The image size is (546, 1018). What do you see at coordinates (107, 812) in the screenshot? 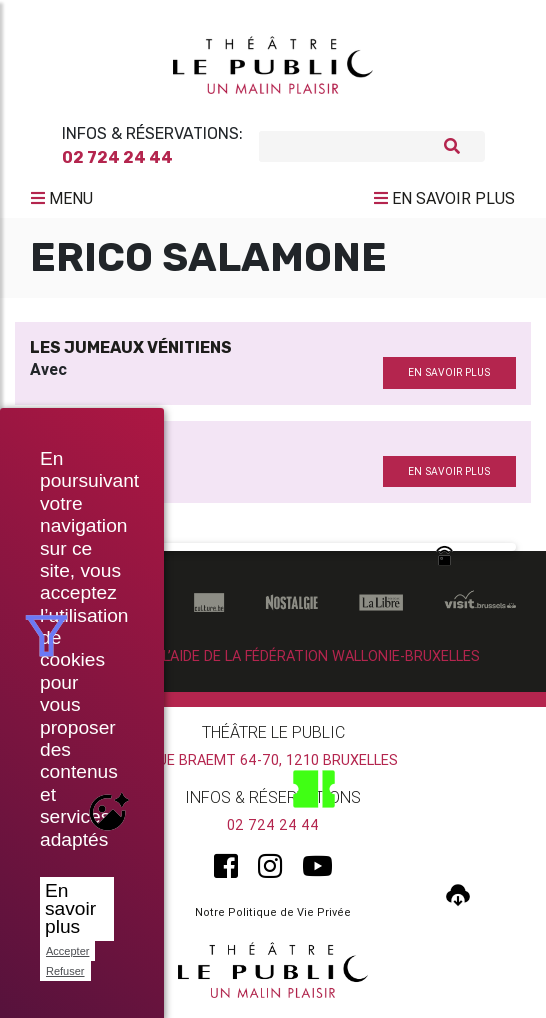
I see `generate ai-enhanced image` at bounding box center [107, 812].